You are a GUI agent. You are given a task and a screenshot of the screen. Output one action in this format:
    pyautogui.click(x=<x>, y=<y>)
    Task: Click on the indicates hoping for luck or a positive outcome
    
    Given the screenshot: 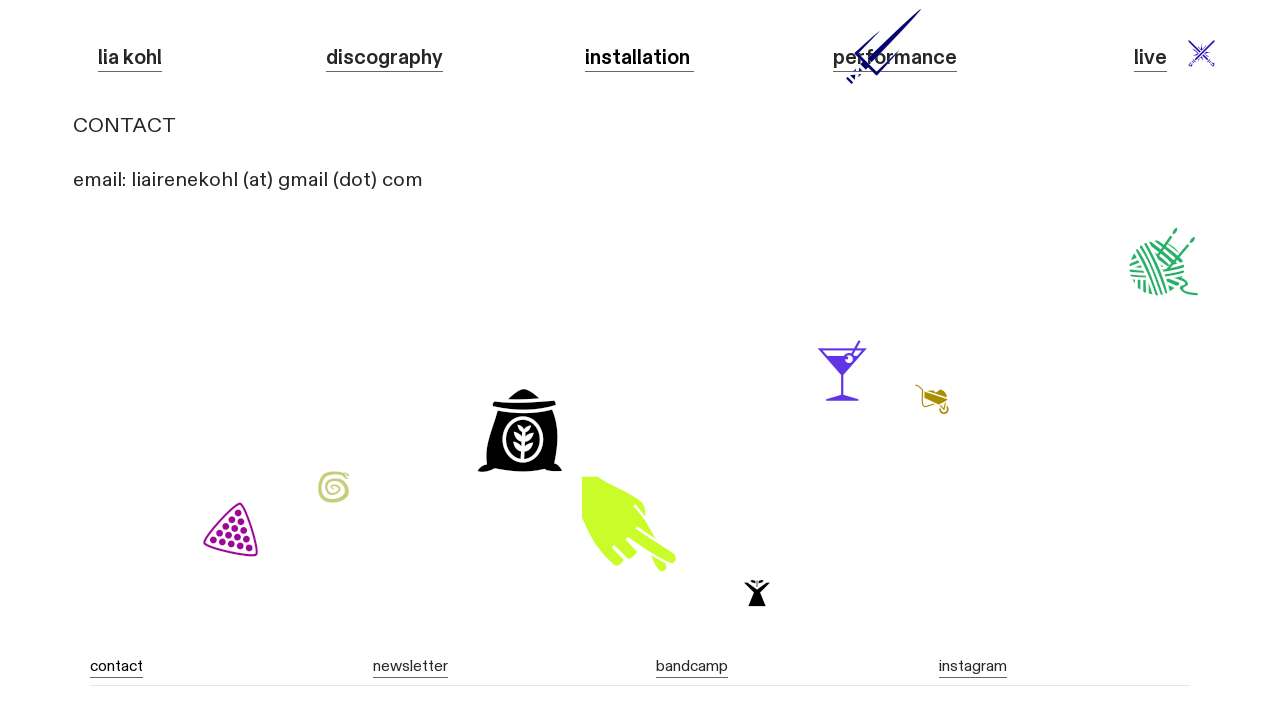 What is the action you would take?
    pyautogui.click(x=629, y=524)
    